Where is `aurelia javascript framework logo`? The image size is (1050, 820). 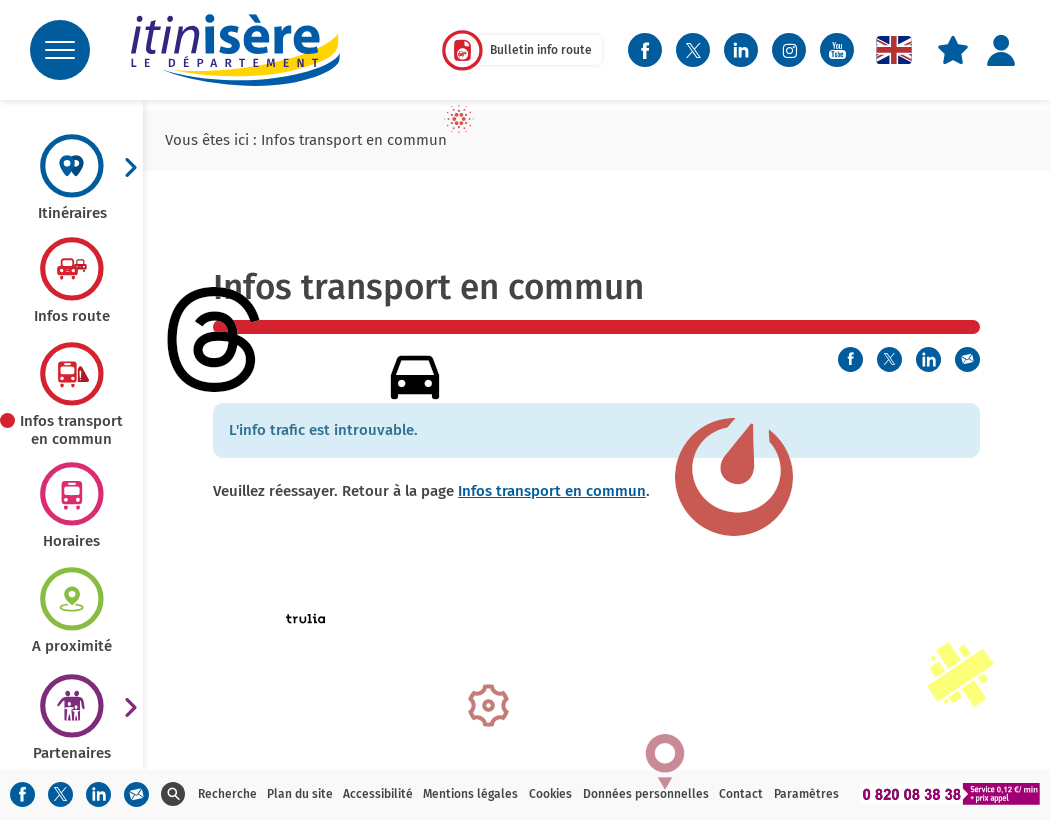 aurelia javascript framework logo is located at coordinates (960, 674).